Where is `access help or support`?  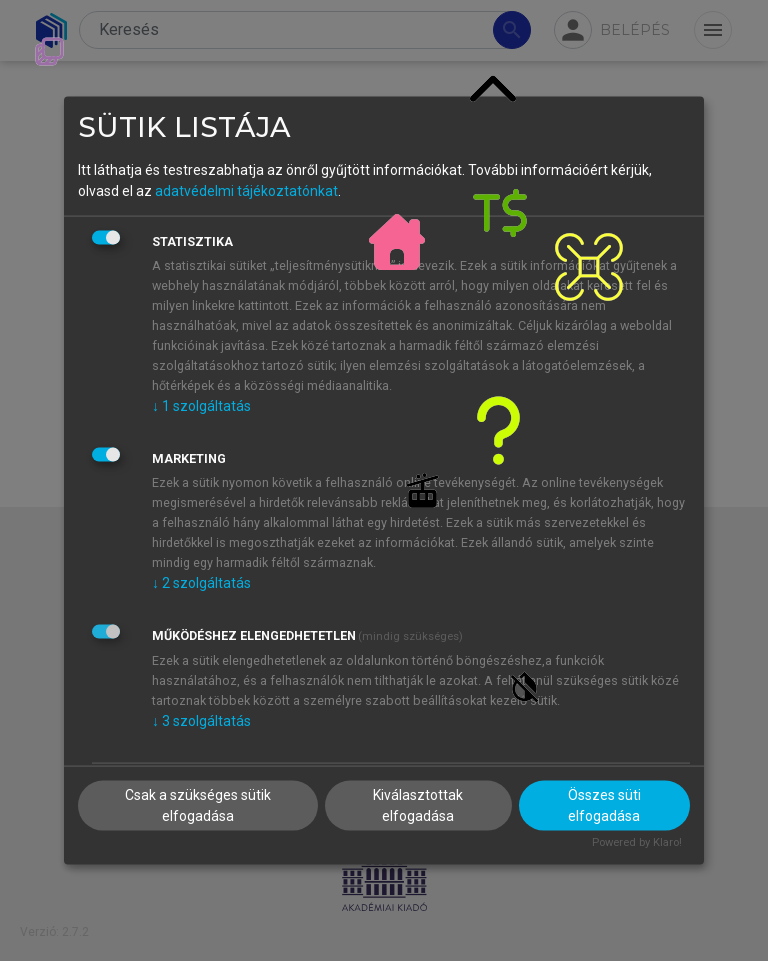 access help or support is located at coordinates (498, 430).